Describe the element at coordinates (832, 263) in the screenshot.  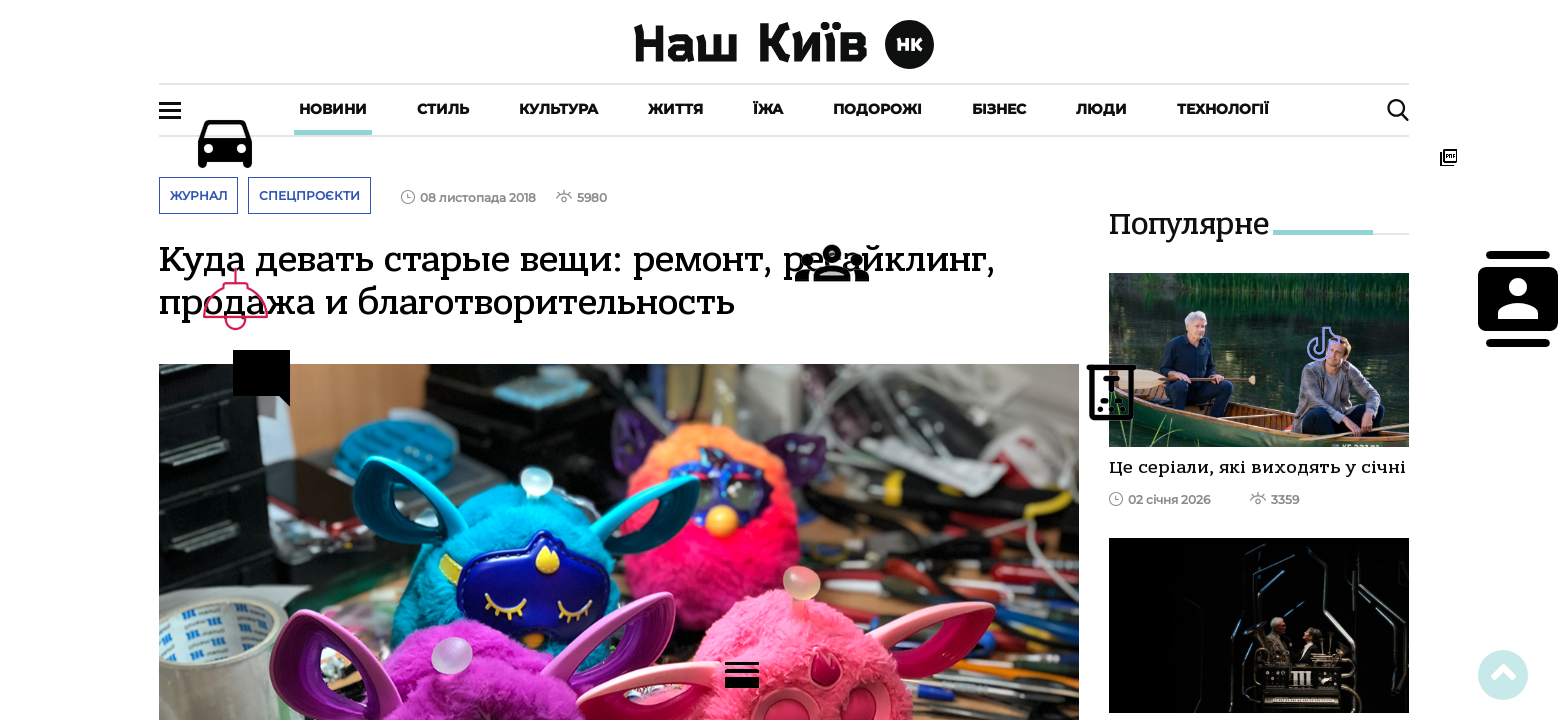
I see `view or manage groups` at that location.